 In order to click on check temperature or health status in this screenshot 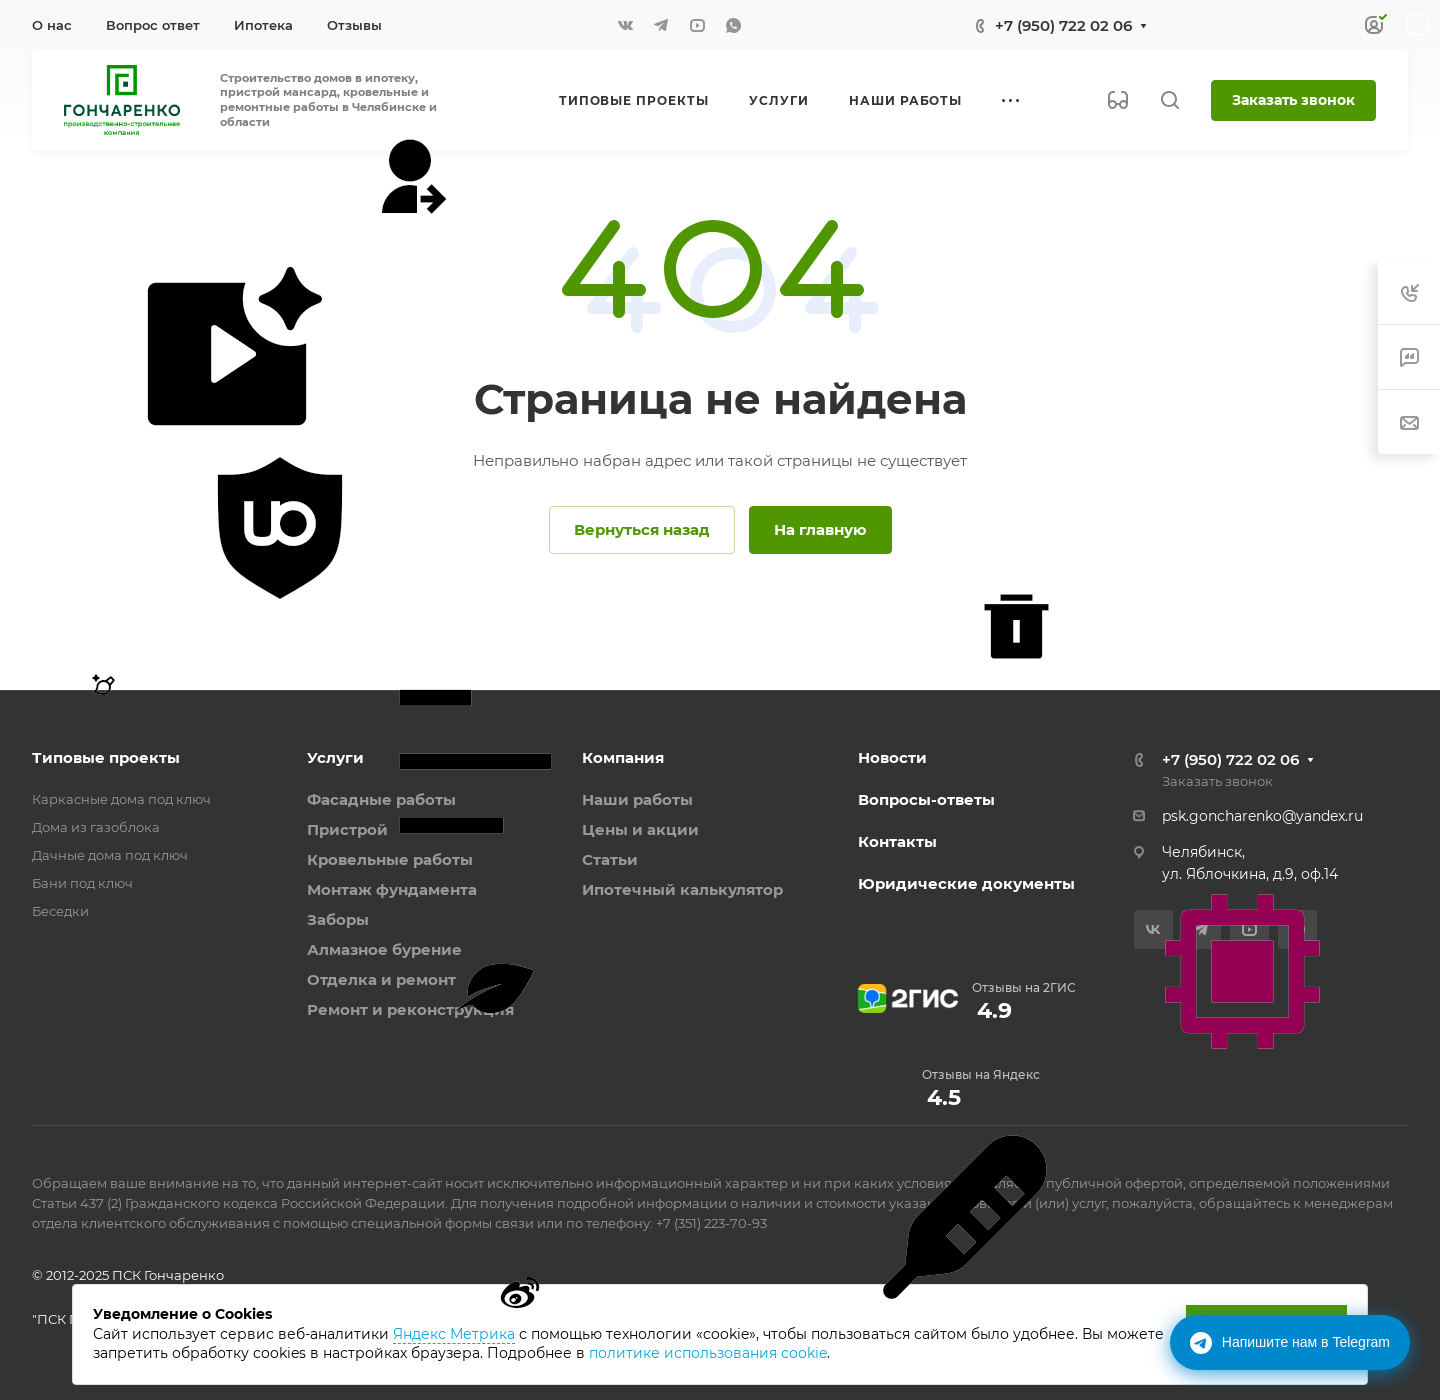, I will do `click(963, 1218)`.